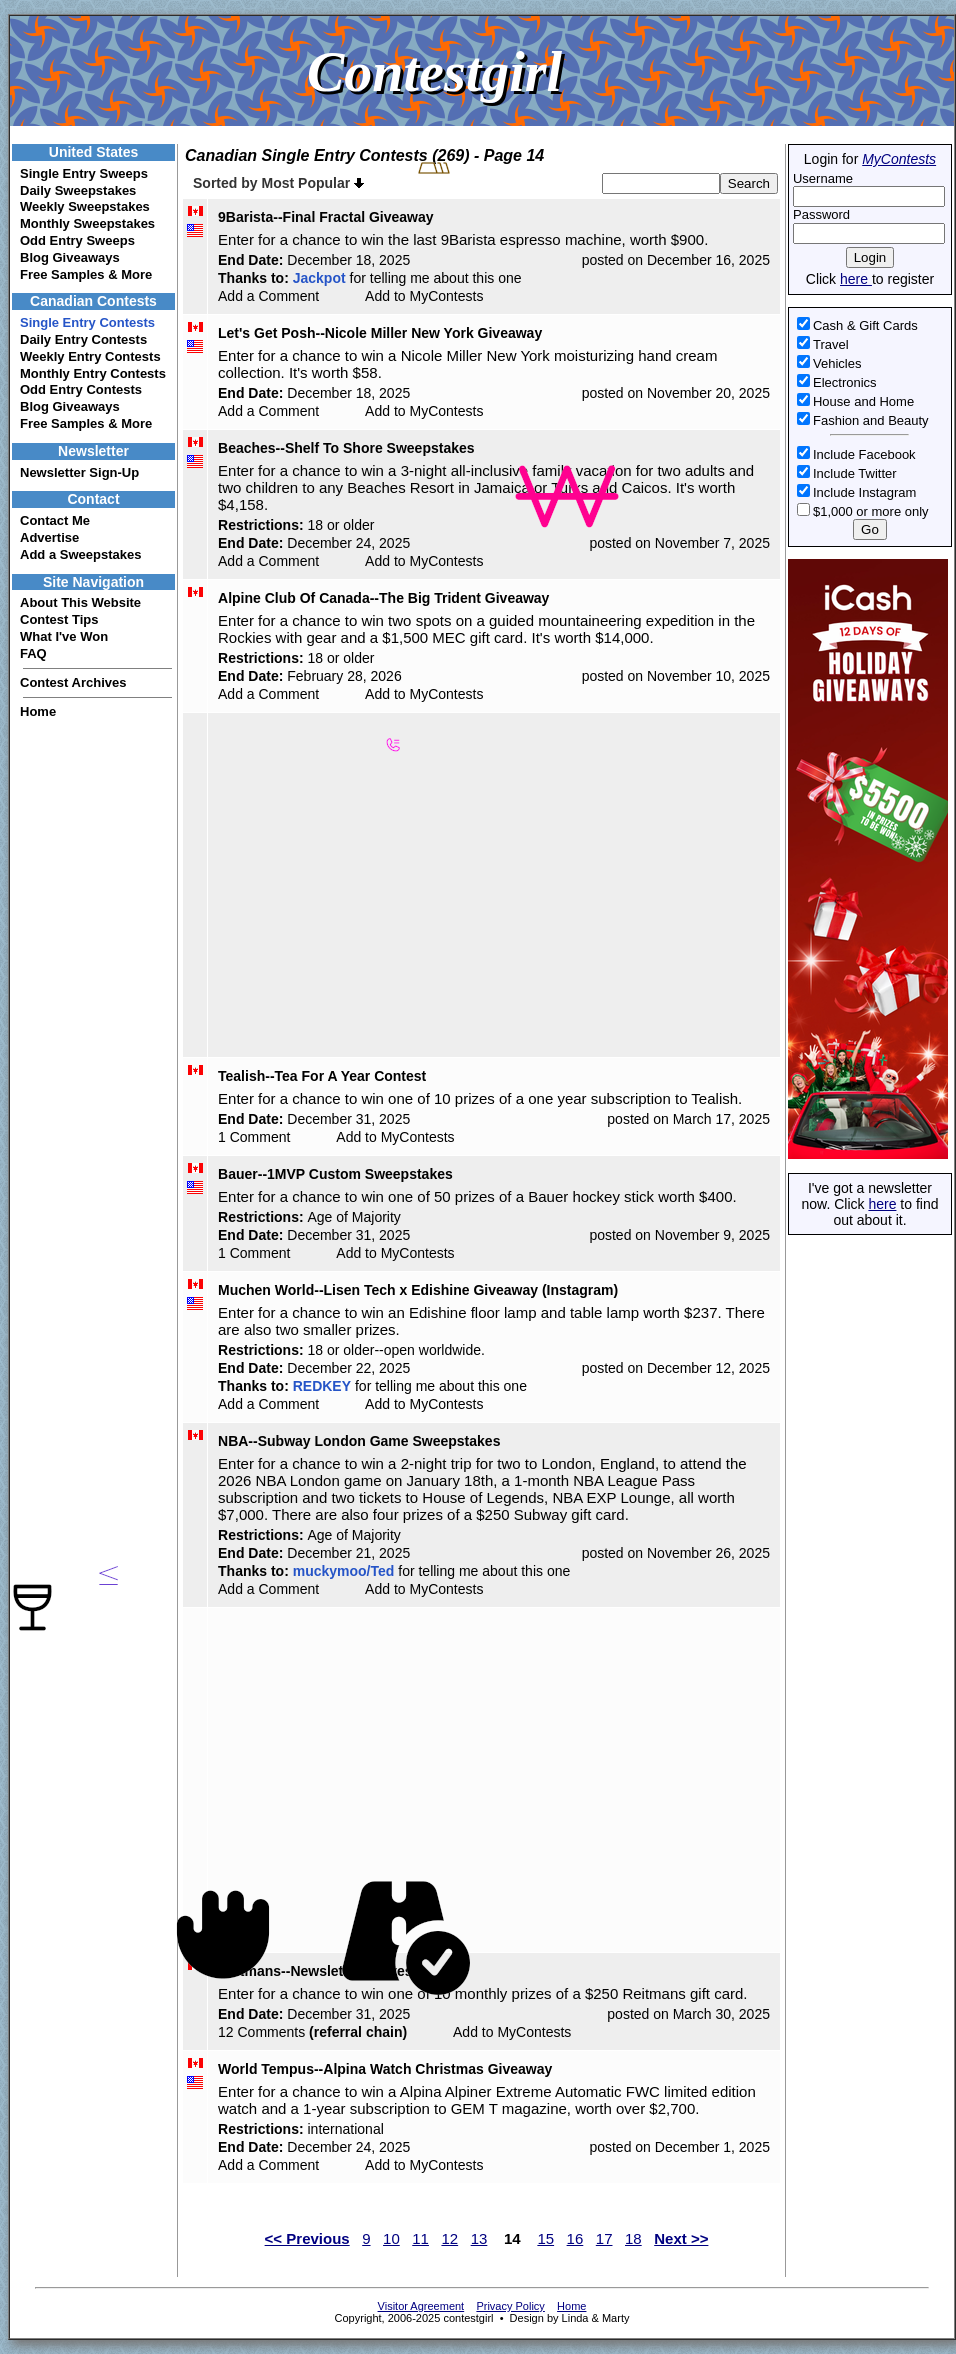 Image resolution: width=956 pixels, height=2354 pixels. What do you see at coordinates (434, 168) in the screenshot?
I see `switch between open tabs` at bounding box center [434, 168].